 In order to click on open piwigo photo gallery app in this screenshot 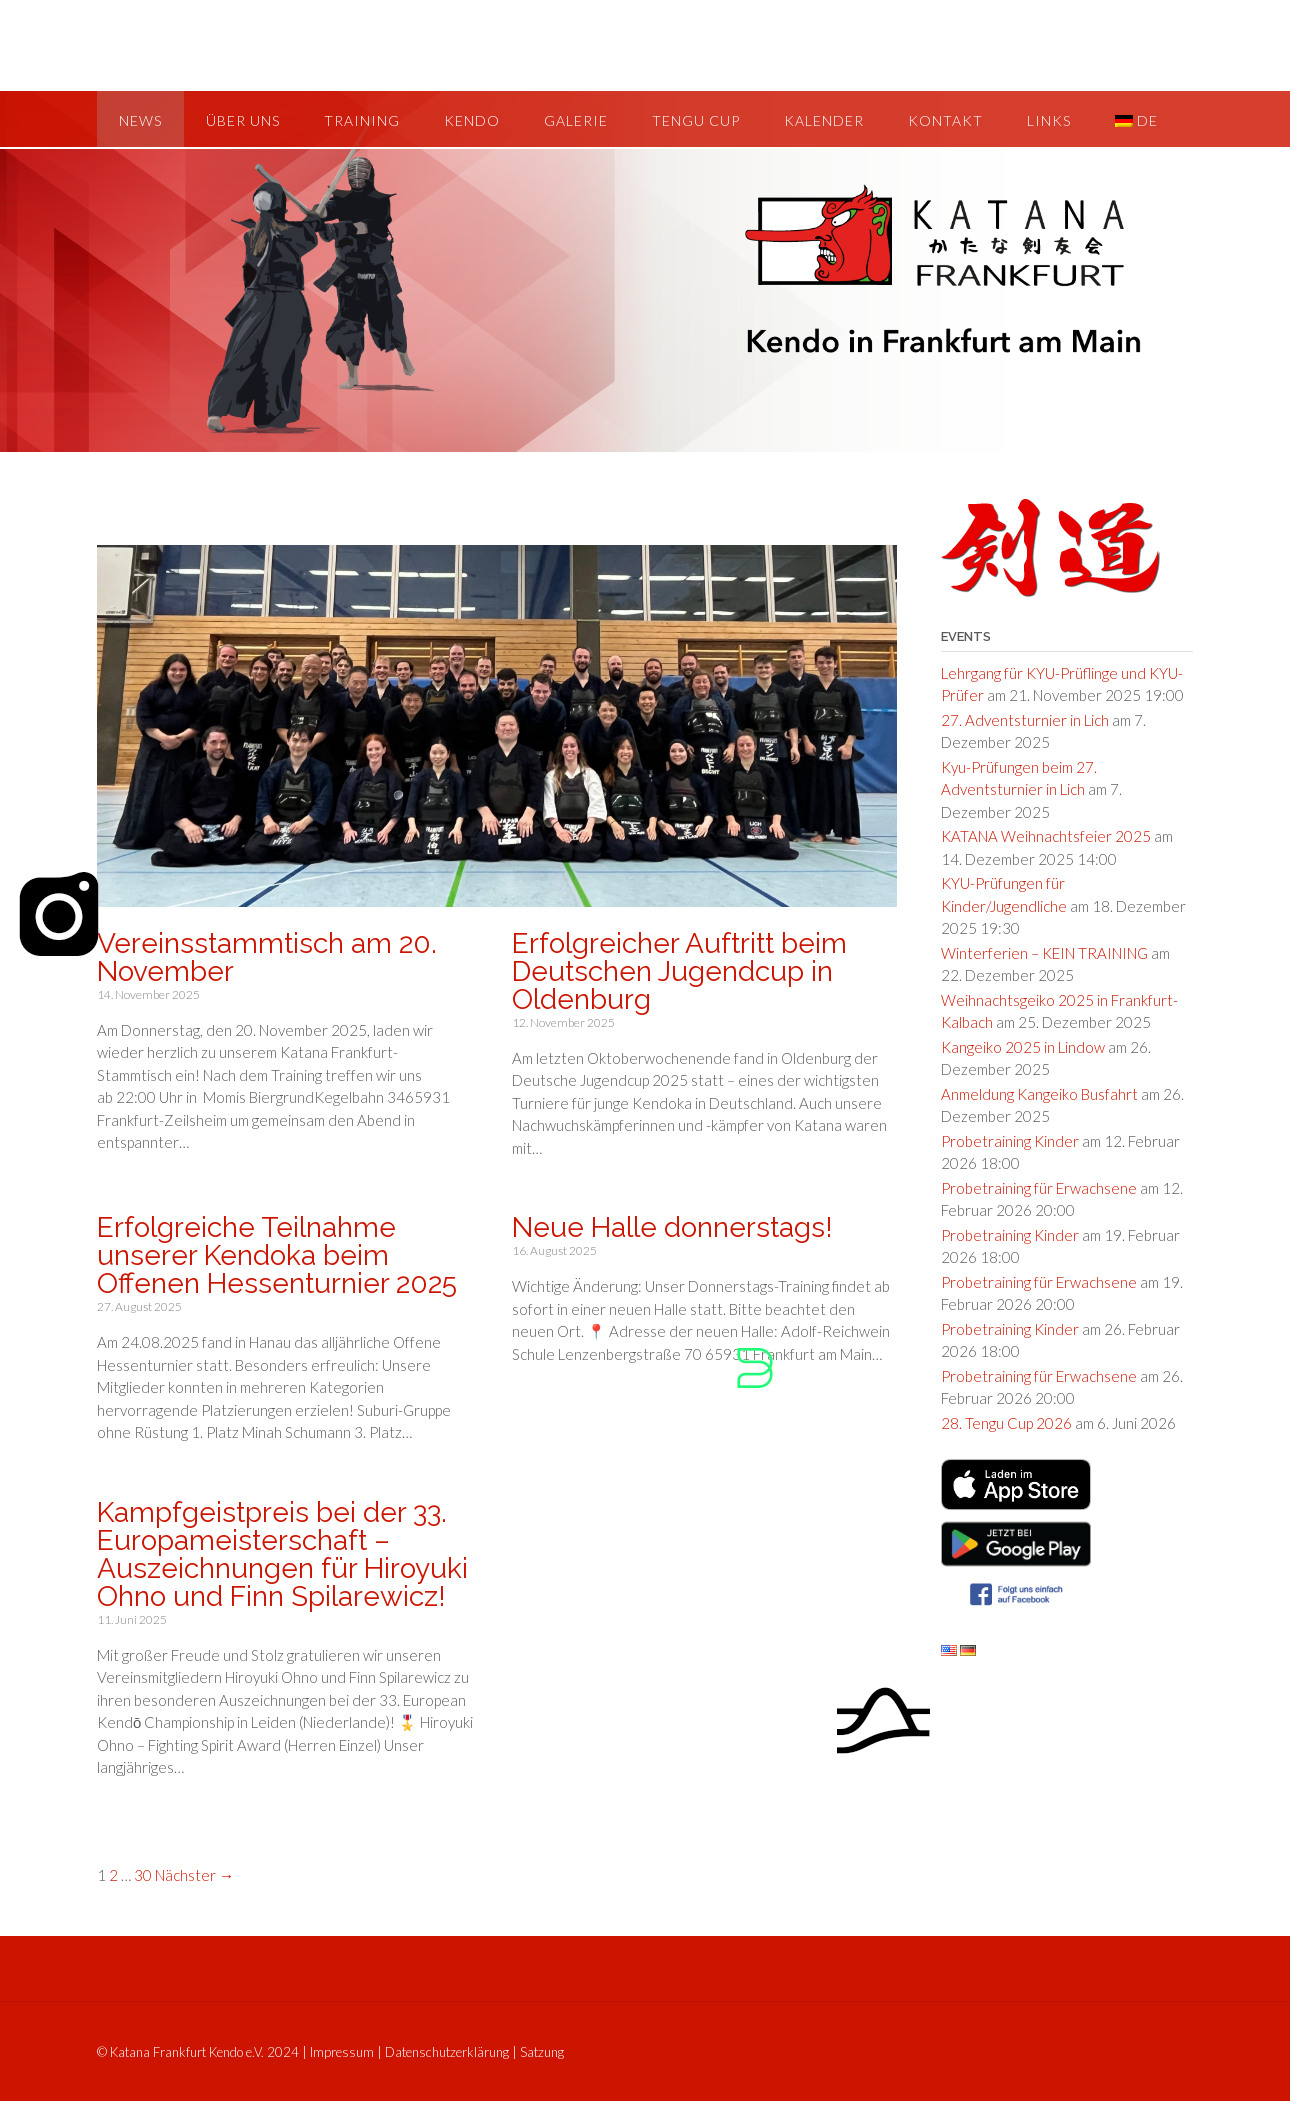, I will do `click(59, 914)`.